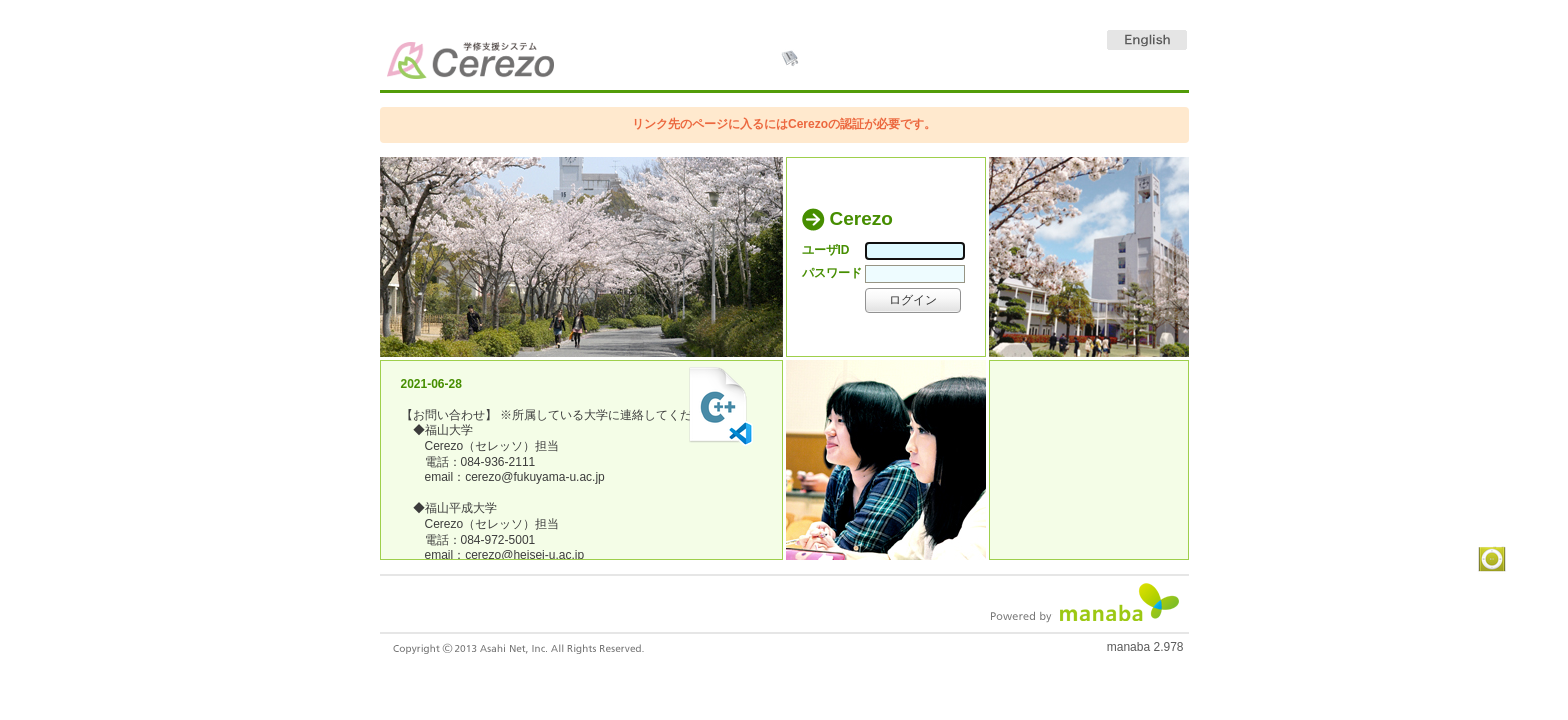  Describe the element at coordinates (790, 58) in the screenshot. I see `font notification or typography-related system alert` at that location.